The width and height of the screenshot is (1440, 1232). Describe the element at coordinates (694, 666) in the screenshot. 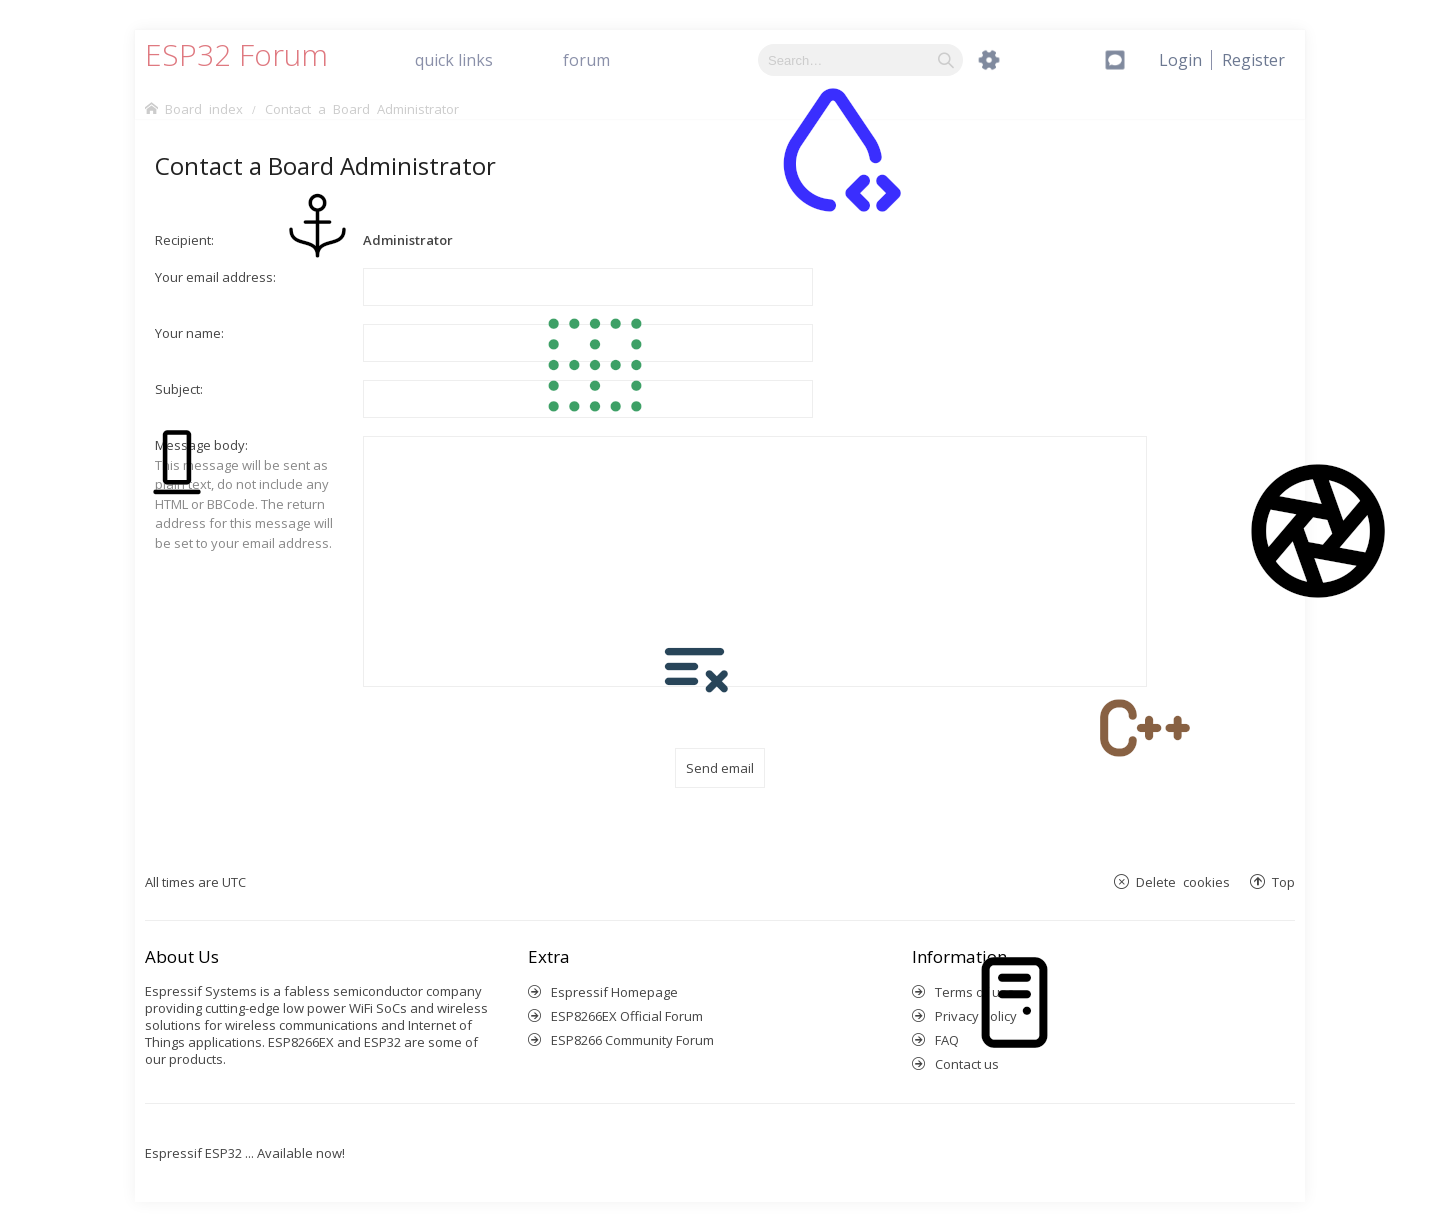

I see `remove a playlist` at that location.